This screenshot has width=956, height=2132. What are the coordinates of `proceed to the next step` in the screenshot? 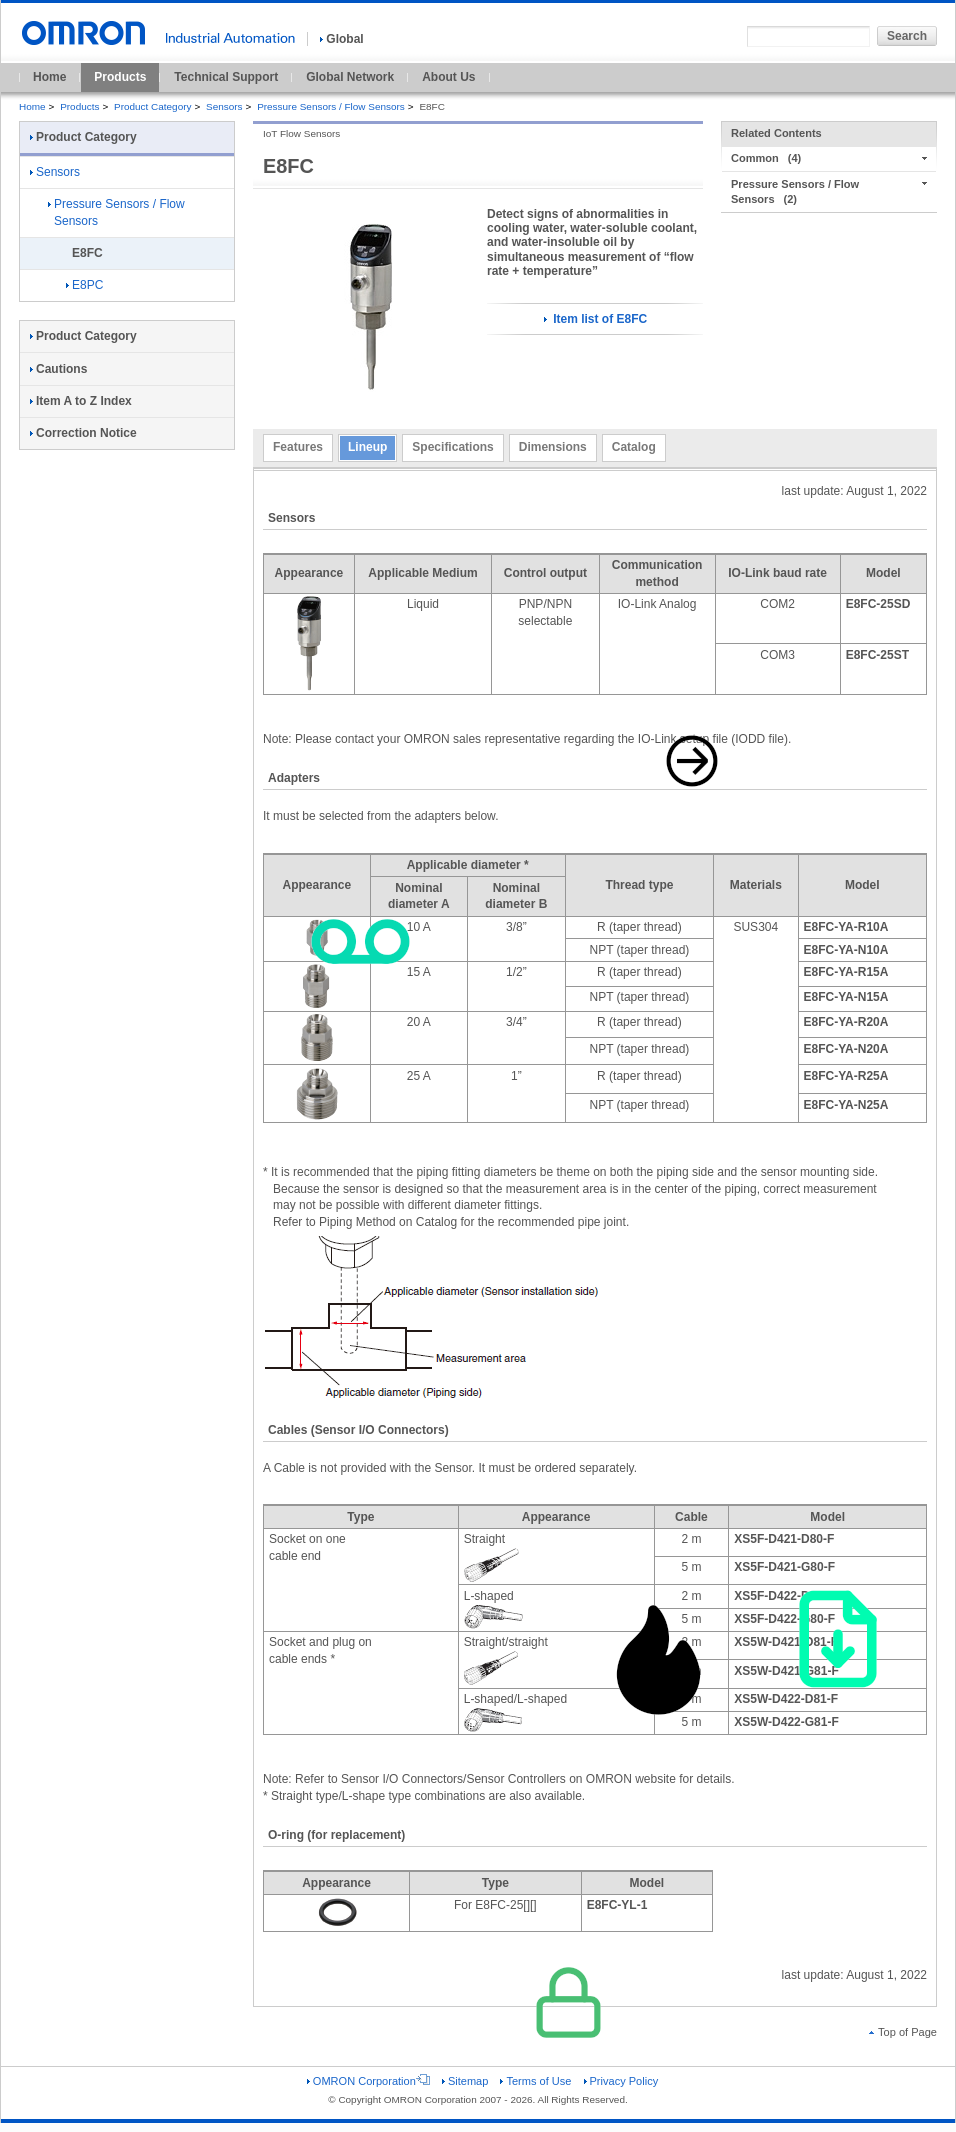 It's located at (692, 761).